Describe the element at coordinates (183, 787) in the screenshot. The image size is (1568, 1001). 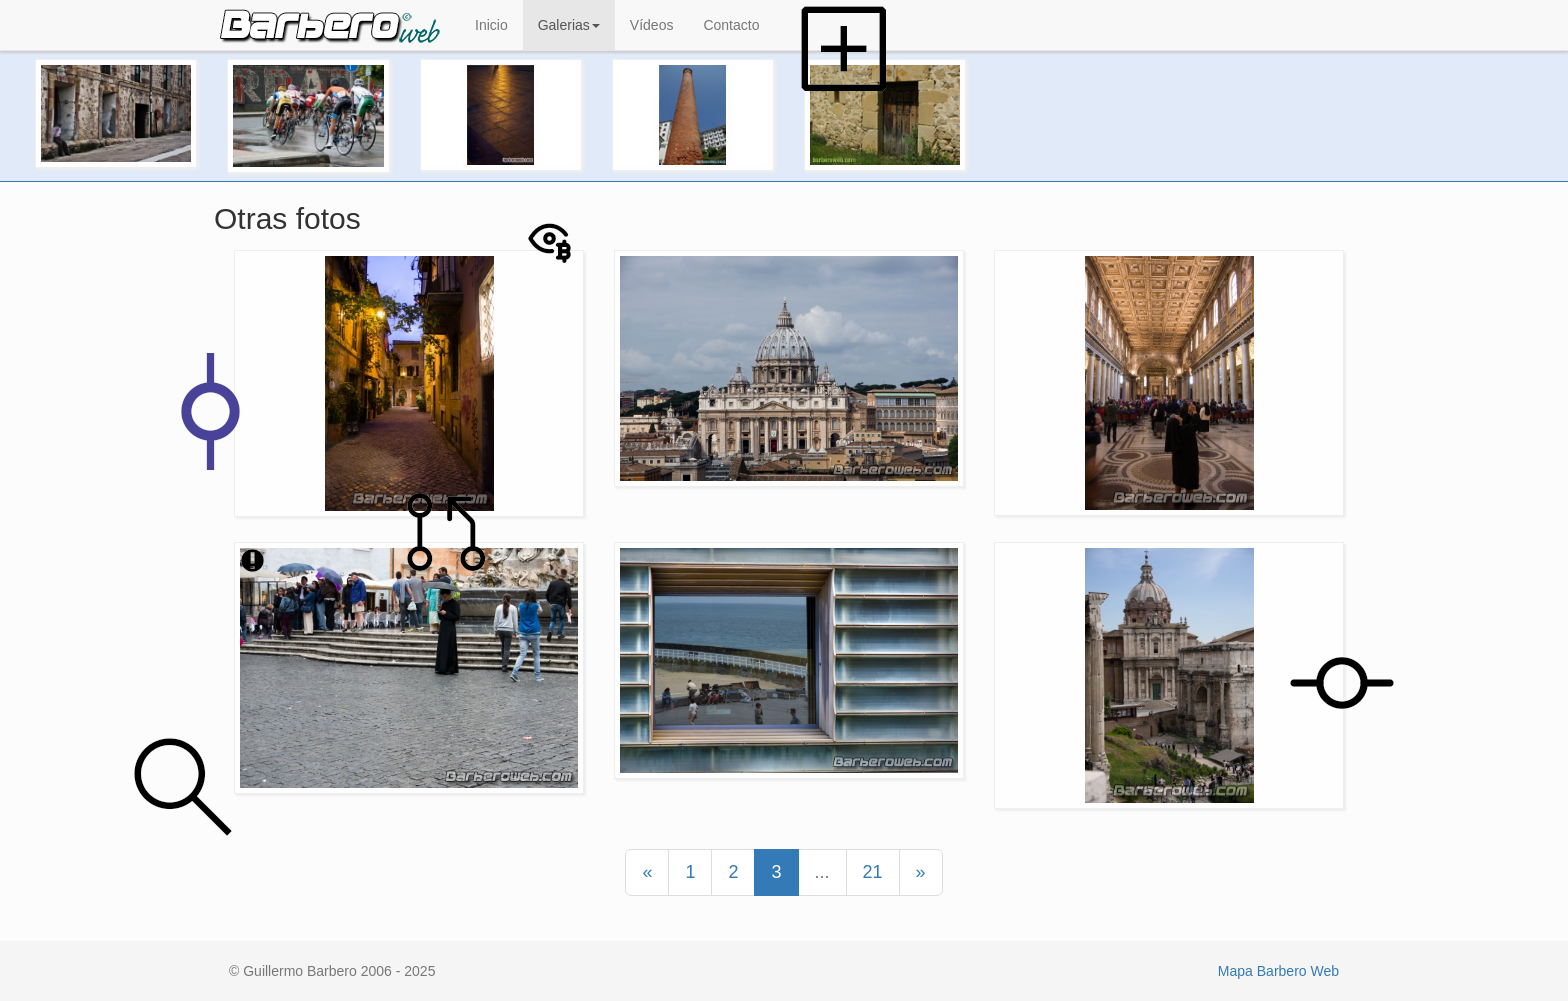
I see `search for files, settings, or content` at that location.